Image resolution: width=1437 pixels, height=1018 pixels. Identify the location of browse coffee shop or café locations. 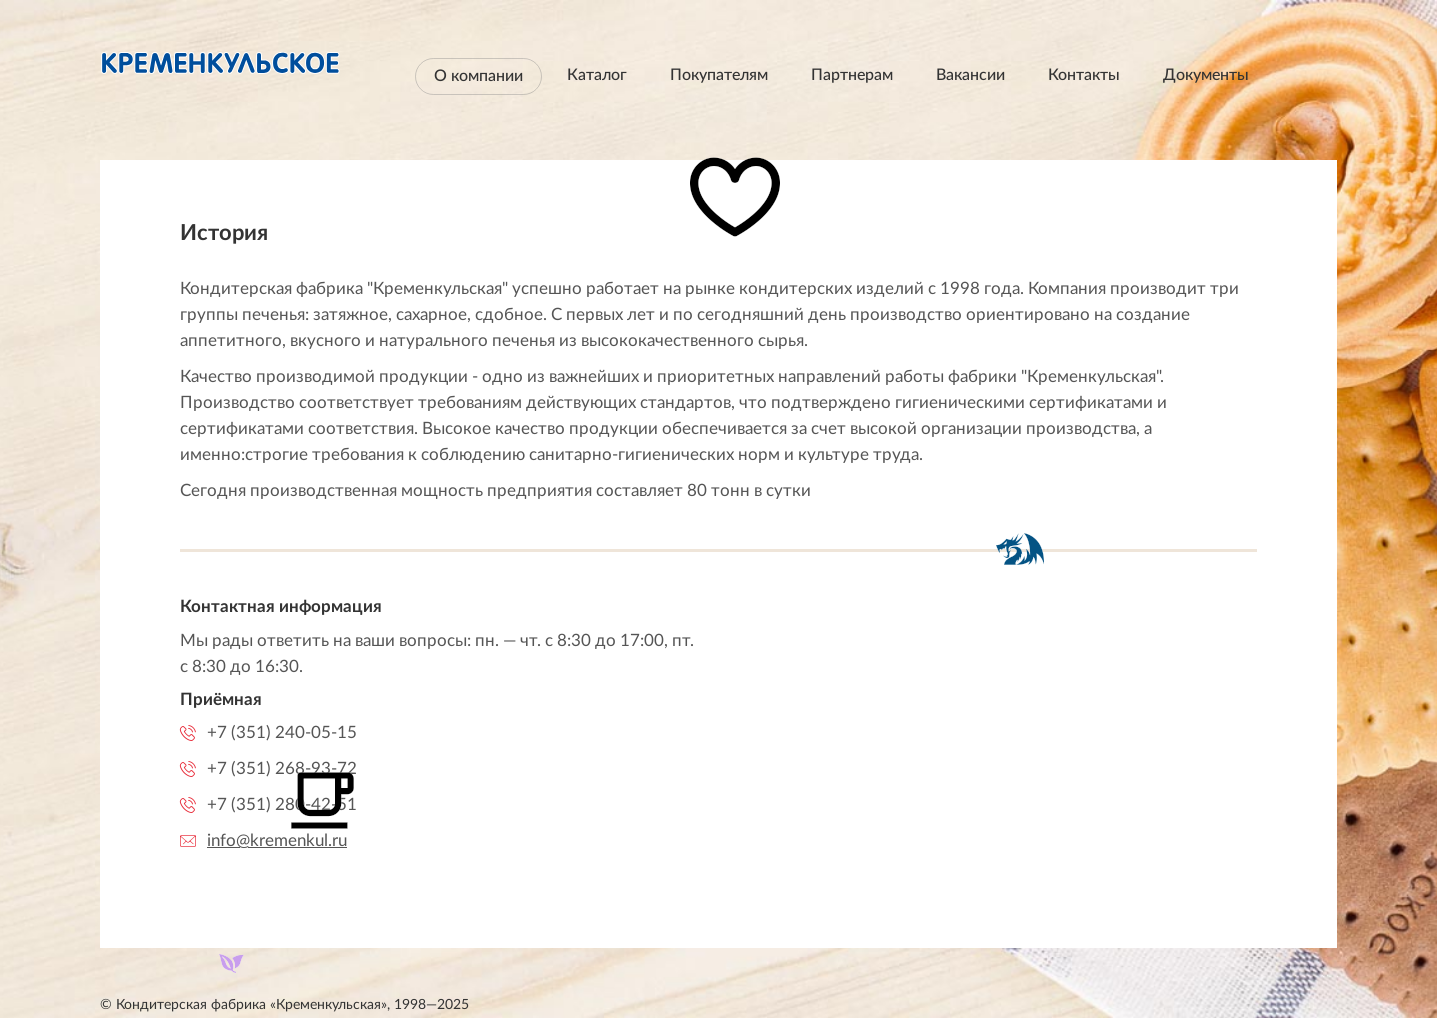
(322, 800).